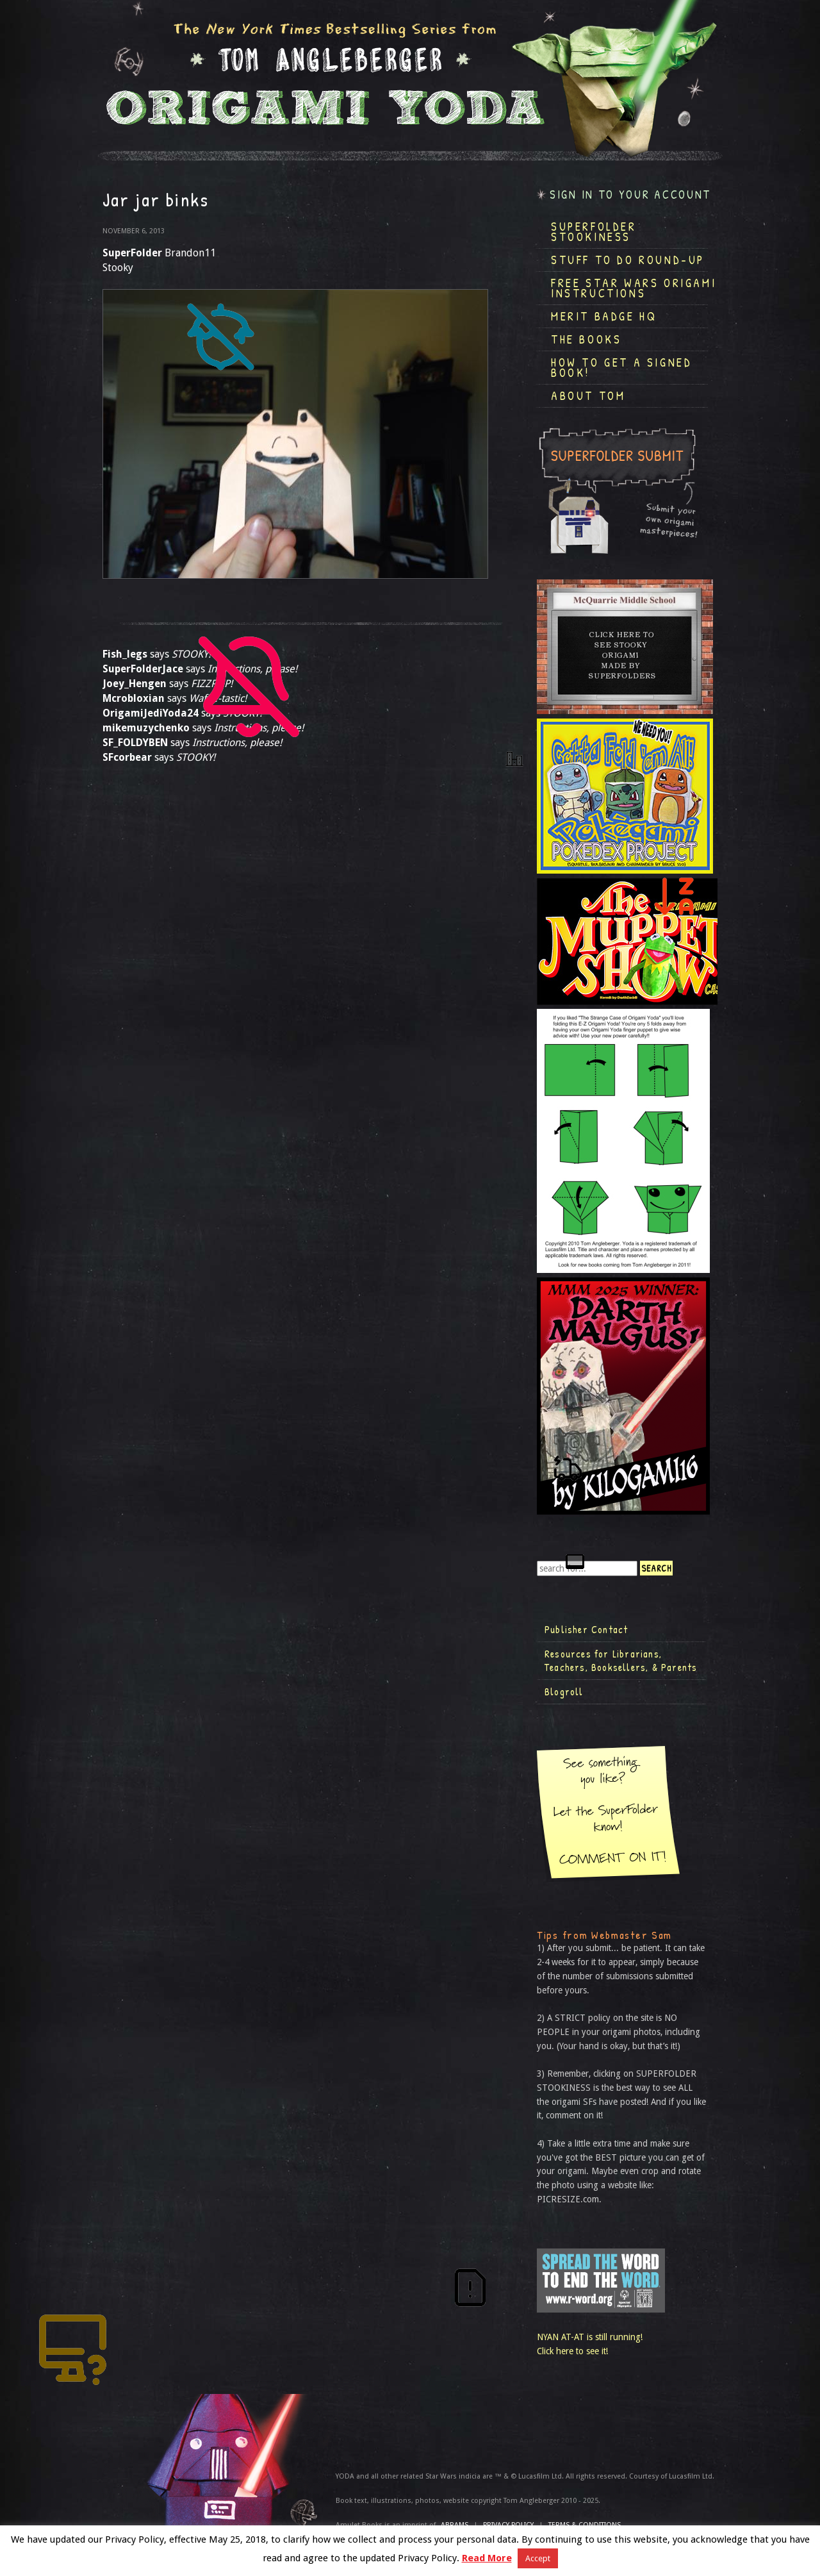  I want to click on indicates nut-free or no nuts allowed, so click(220, 337).